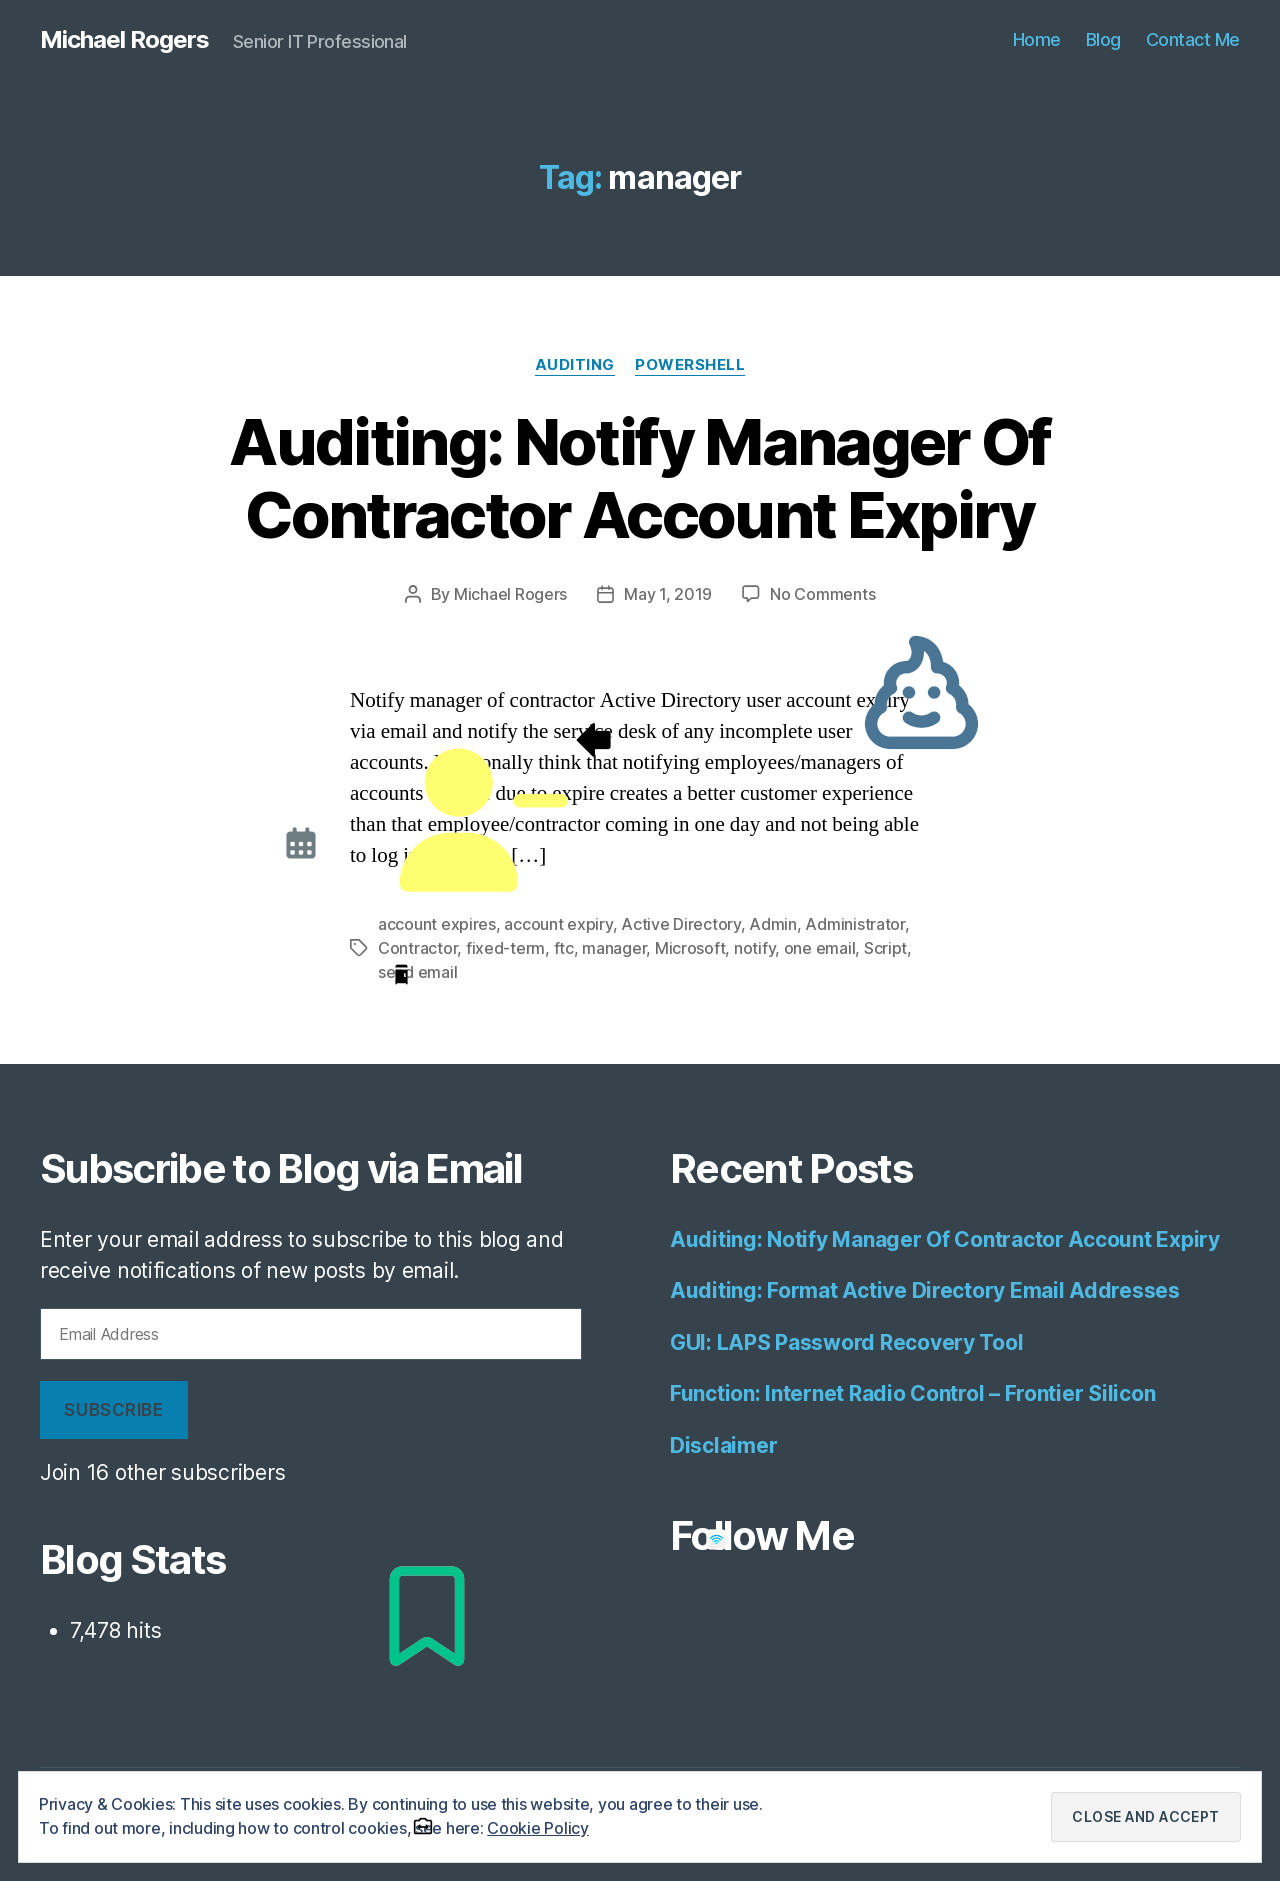  What do you see at coordinates (716, 1539) in the screenshot?
I see `access wireless network settings` at bounding box center [716, 1539].